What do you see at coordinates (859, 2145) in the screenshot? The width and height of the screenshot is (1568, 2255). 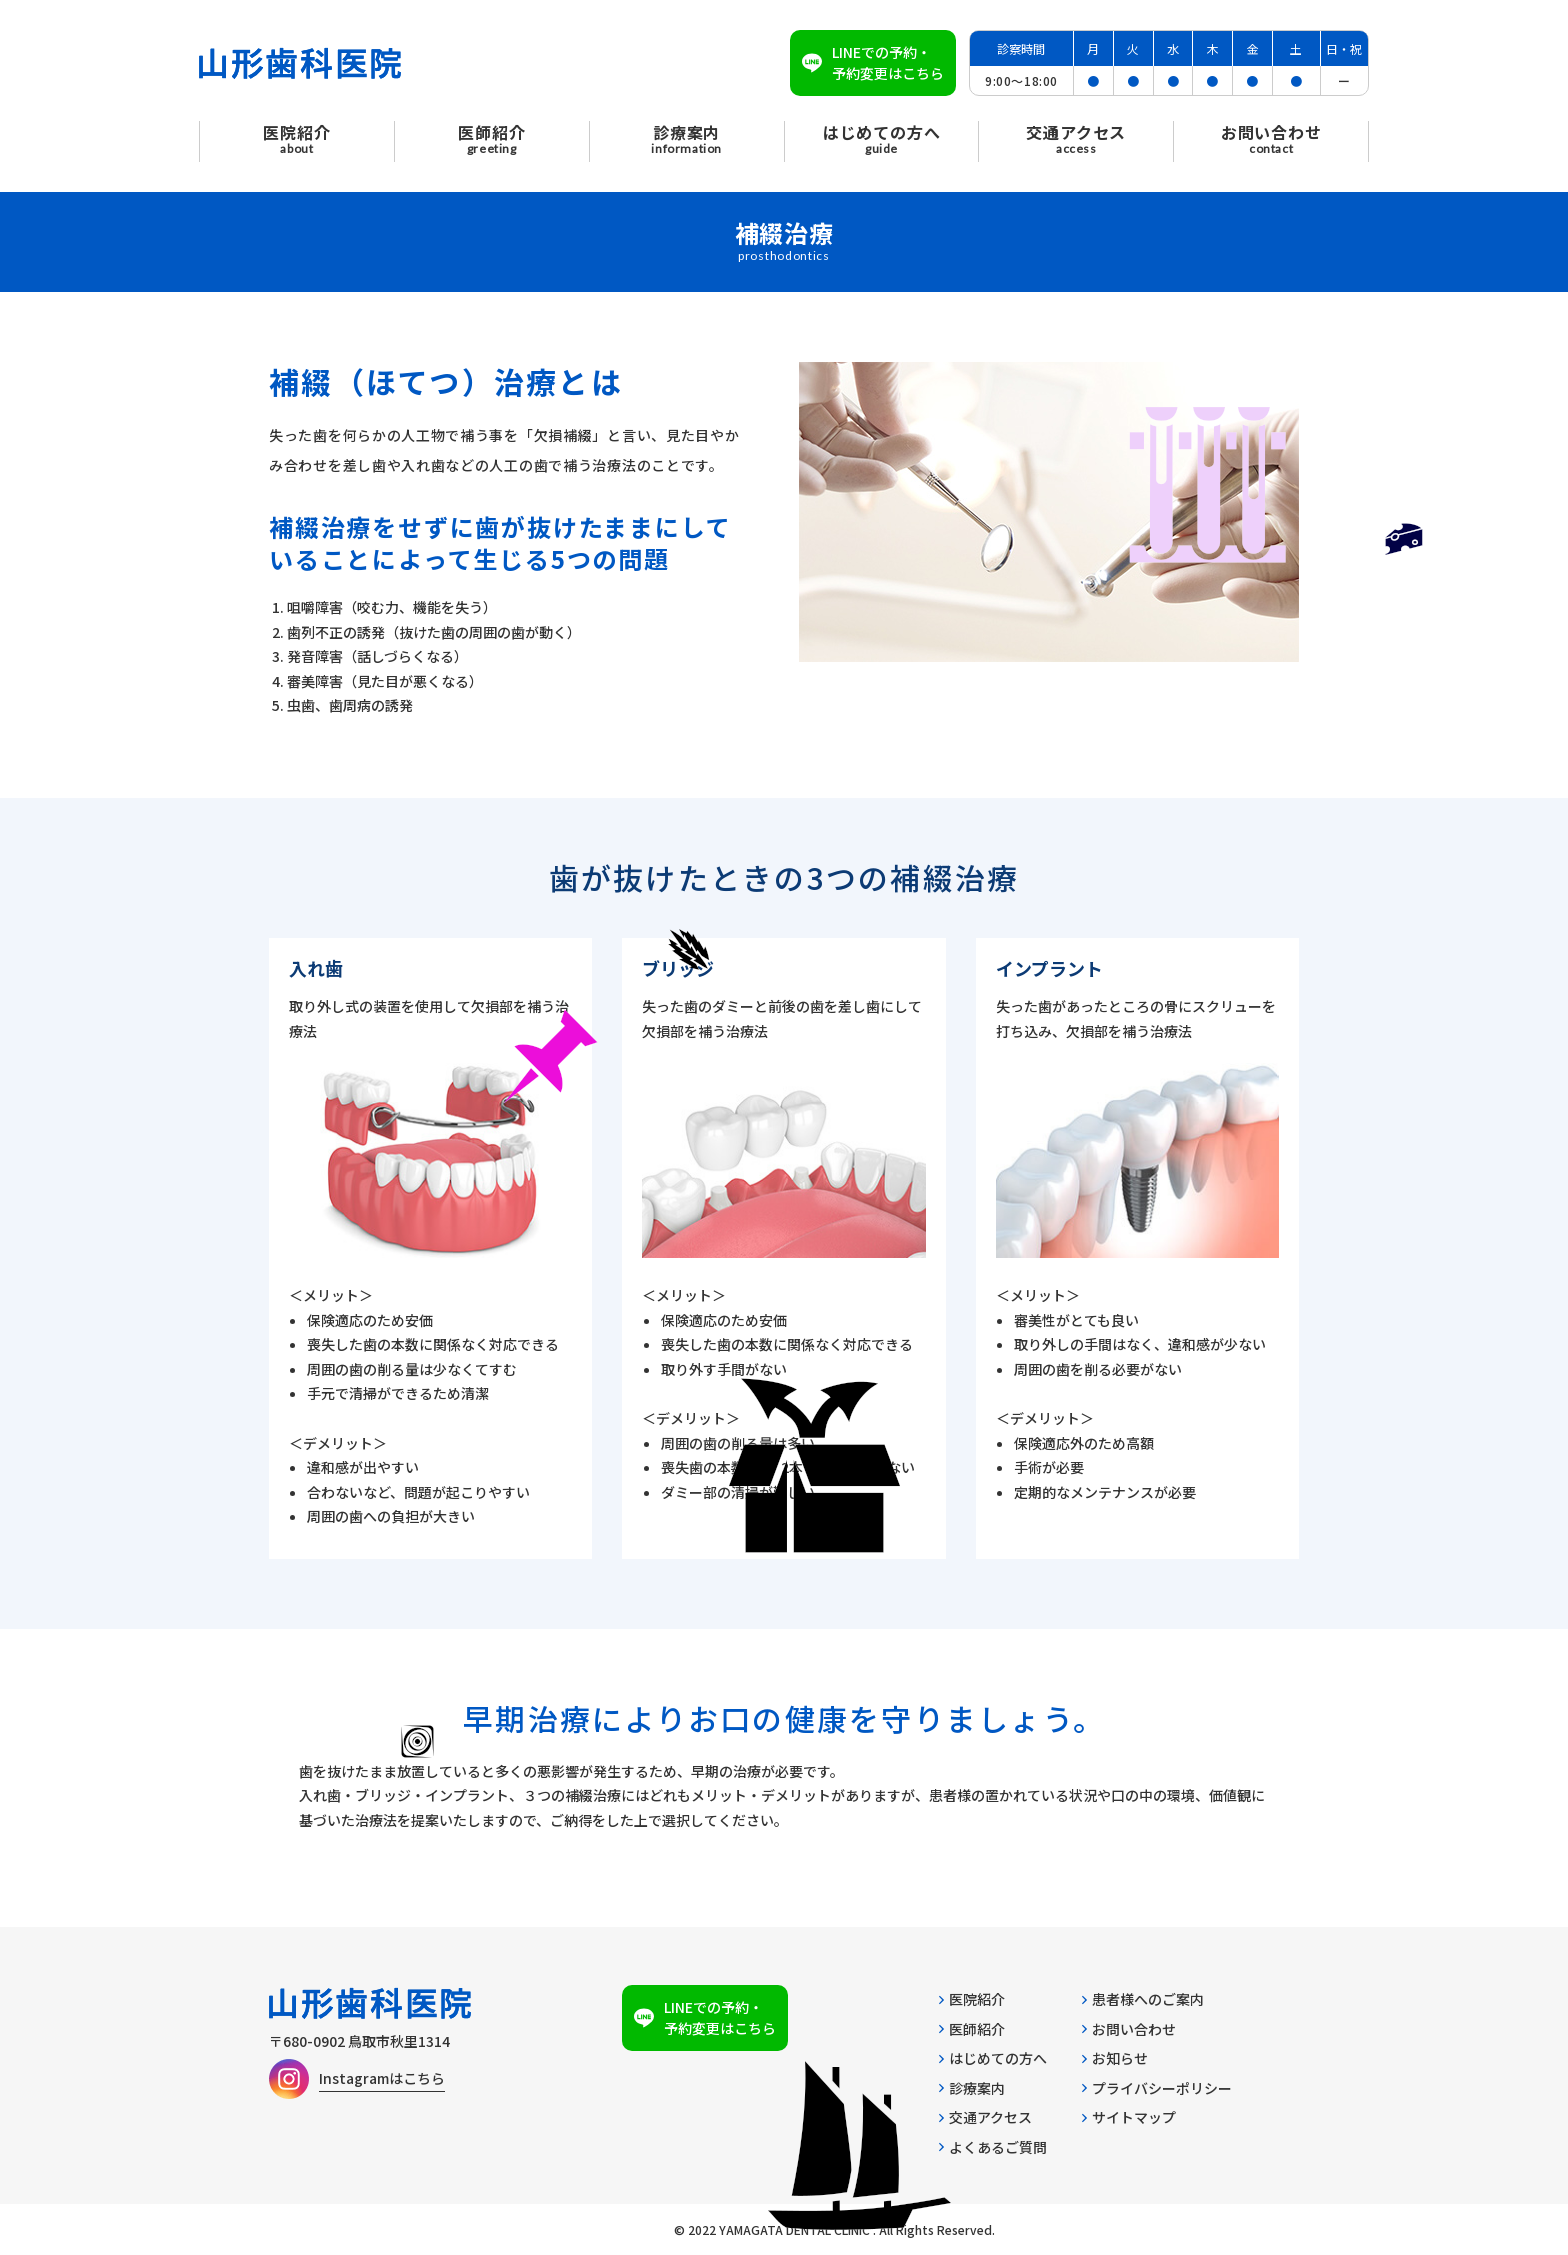 I see `select a sailing boat or nautical vessel` at bounding box center [859, 2145].